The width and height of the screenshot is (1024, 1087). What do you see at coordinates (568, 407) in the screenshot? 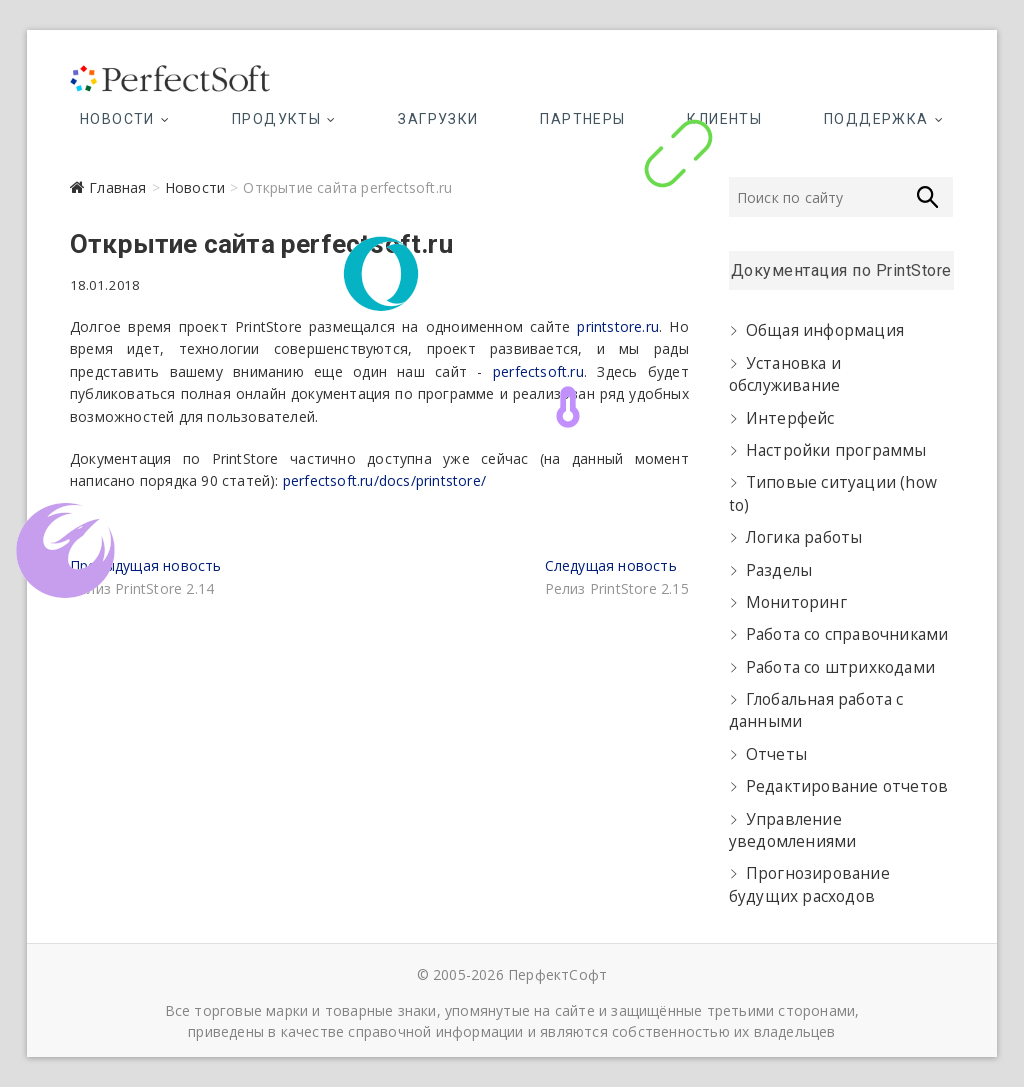
I see `indicates high temperature reading` at bounding box center [568, 407].